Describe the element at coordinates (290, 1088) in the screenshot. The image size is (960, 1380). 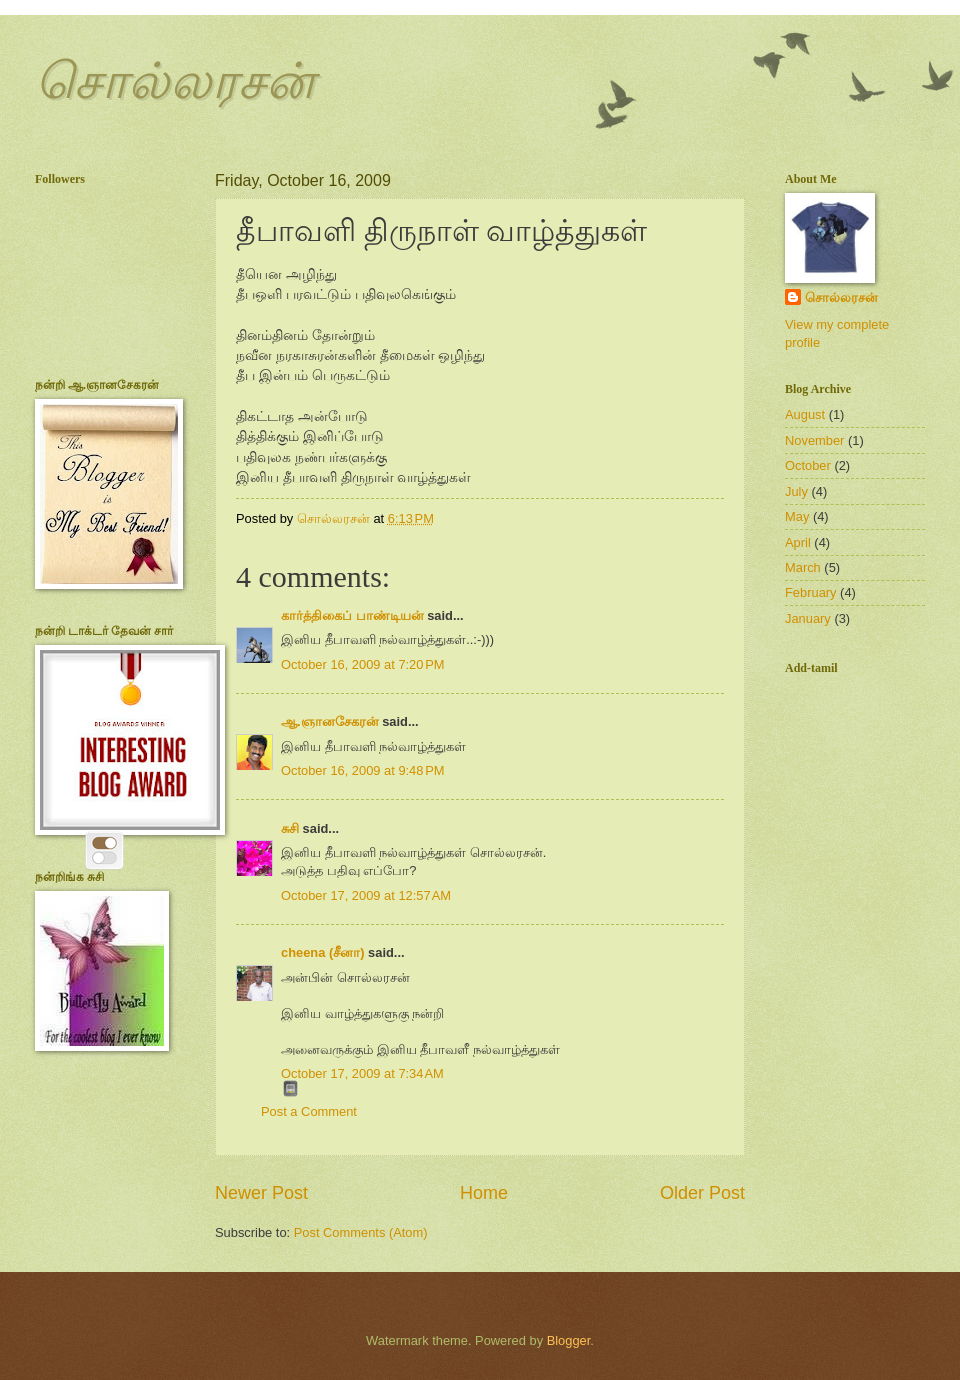
I see `game boy advance ROM file` at that location.